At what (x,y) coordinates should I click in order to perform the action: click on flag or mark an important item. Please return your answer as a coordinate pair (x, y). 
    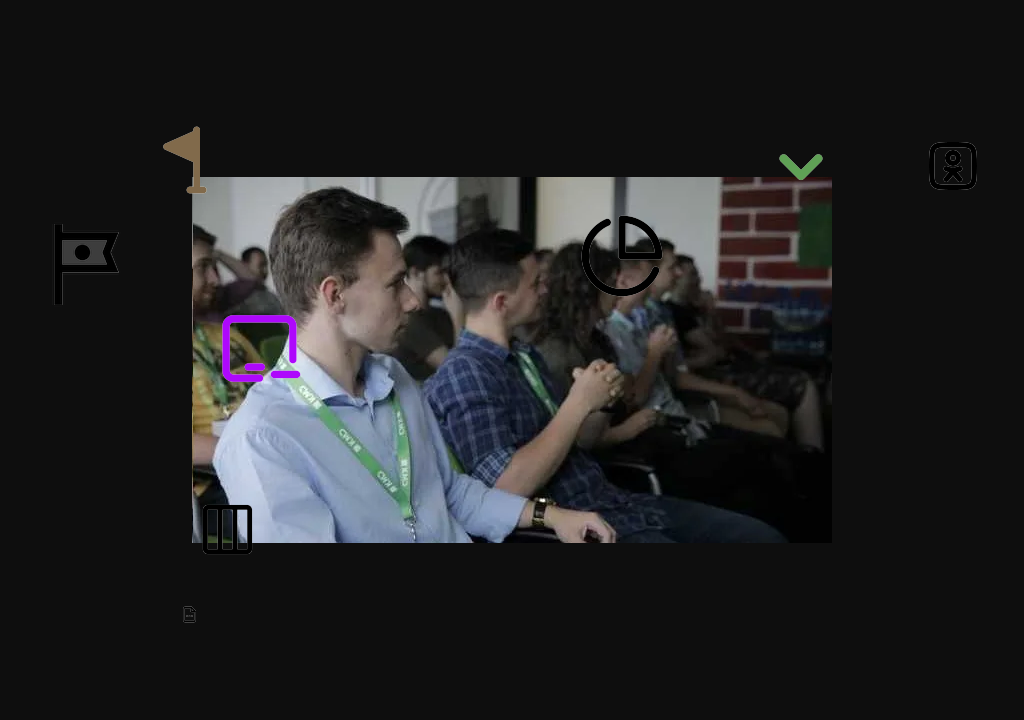
    Looking at the image, I should click on (190, 160).